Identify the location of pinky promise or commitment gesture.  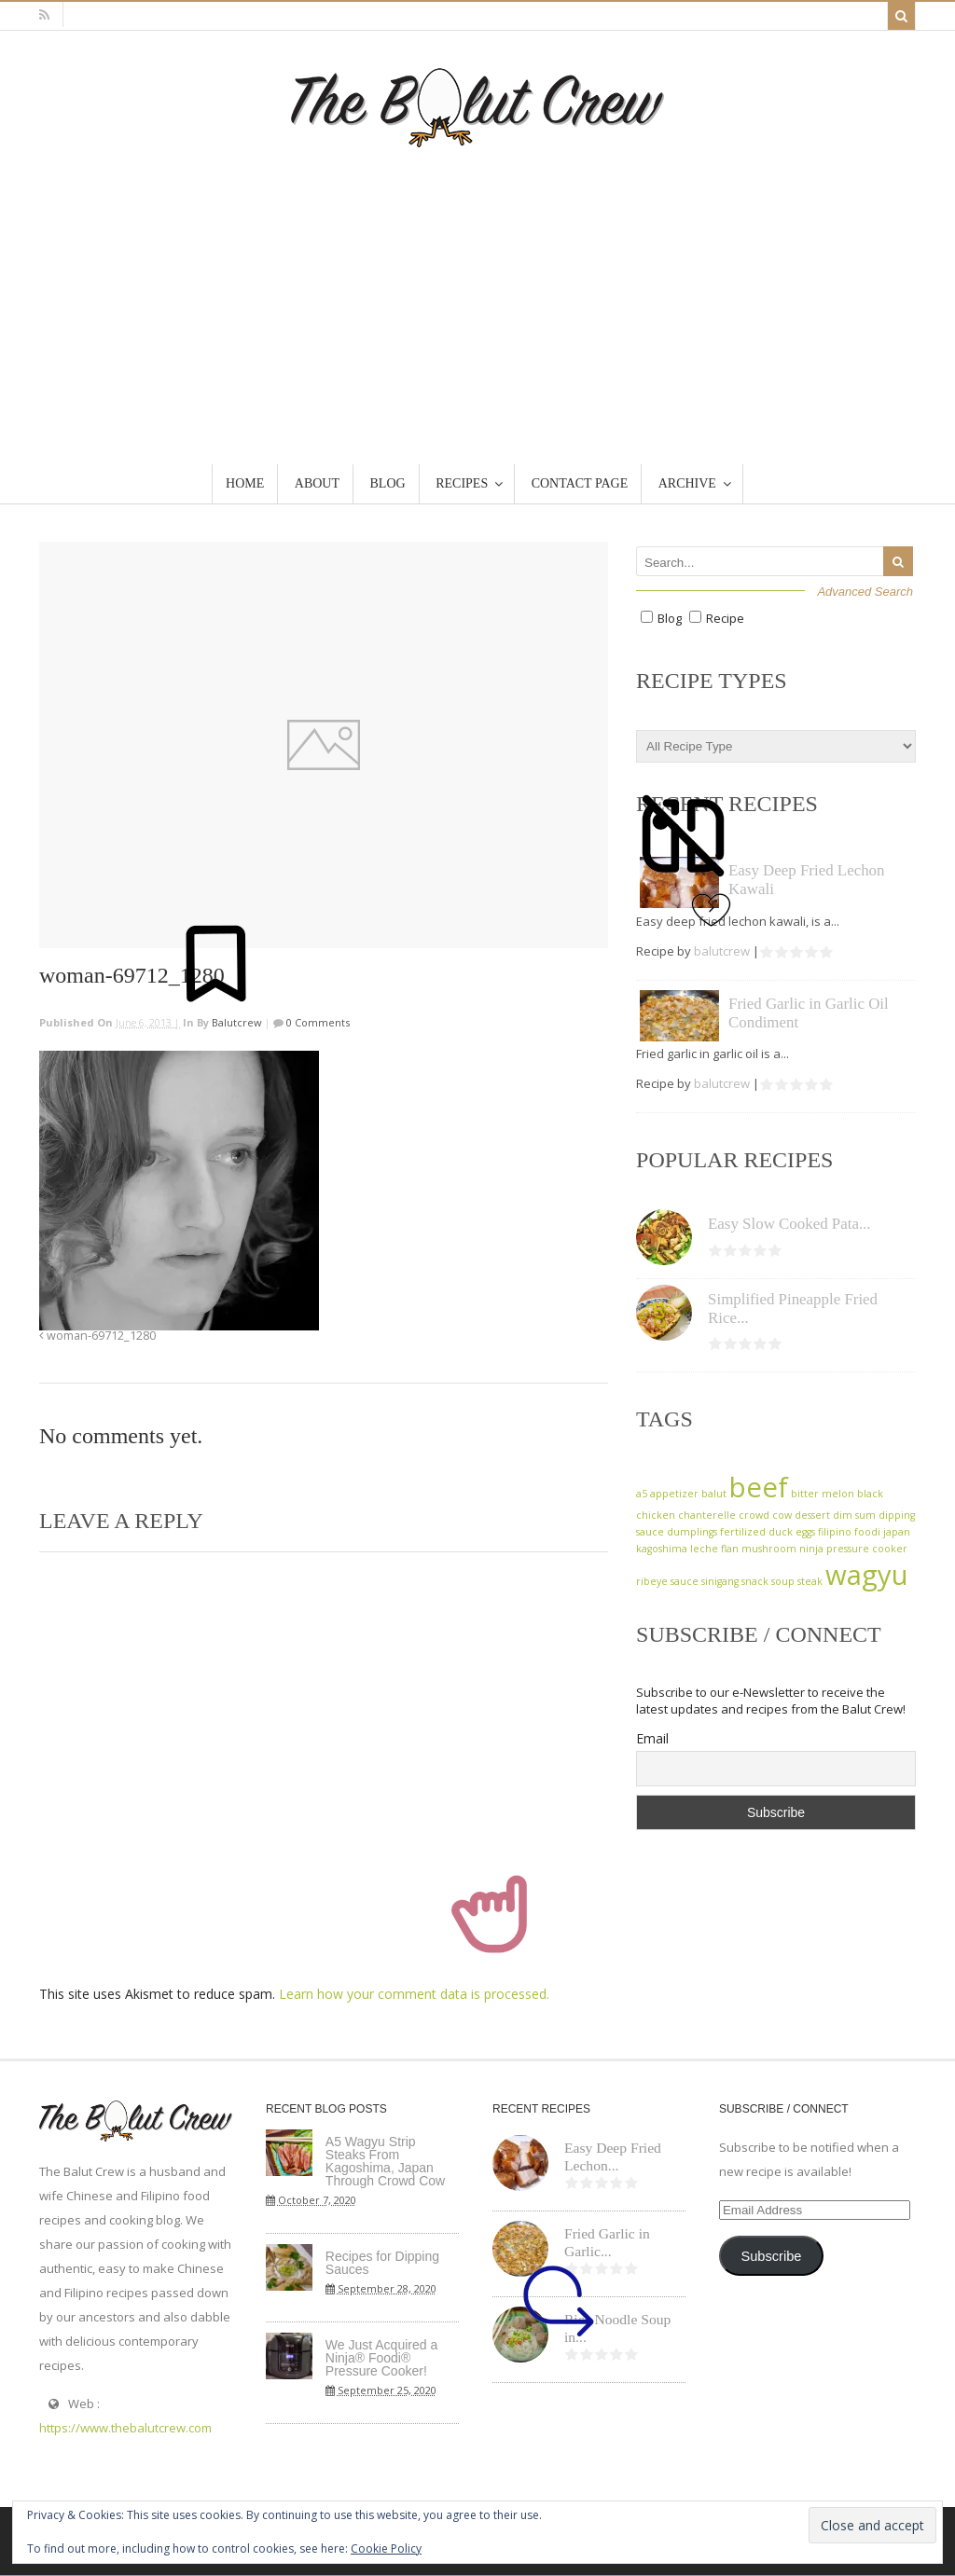
(490, 1908).